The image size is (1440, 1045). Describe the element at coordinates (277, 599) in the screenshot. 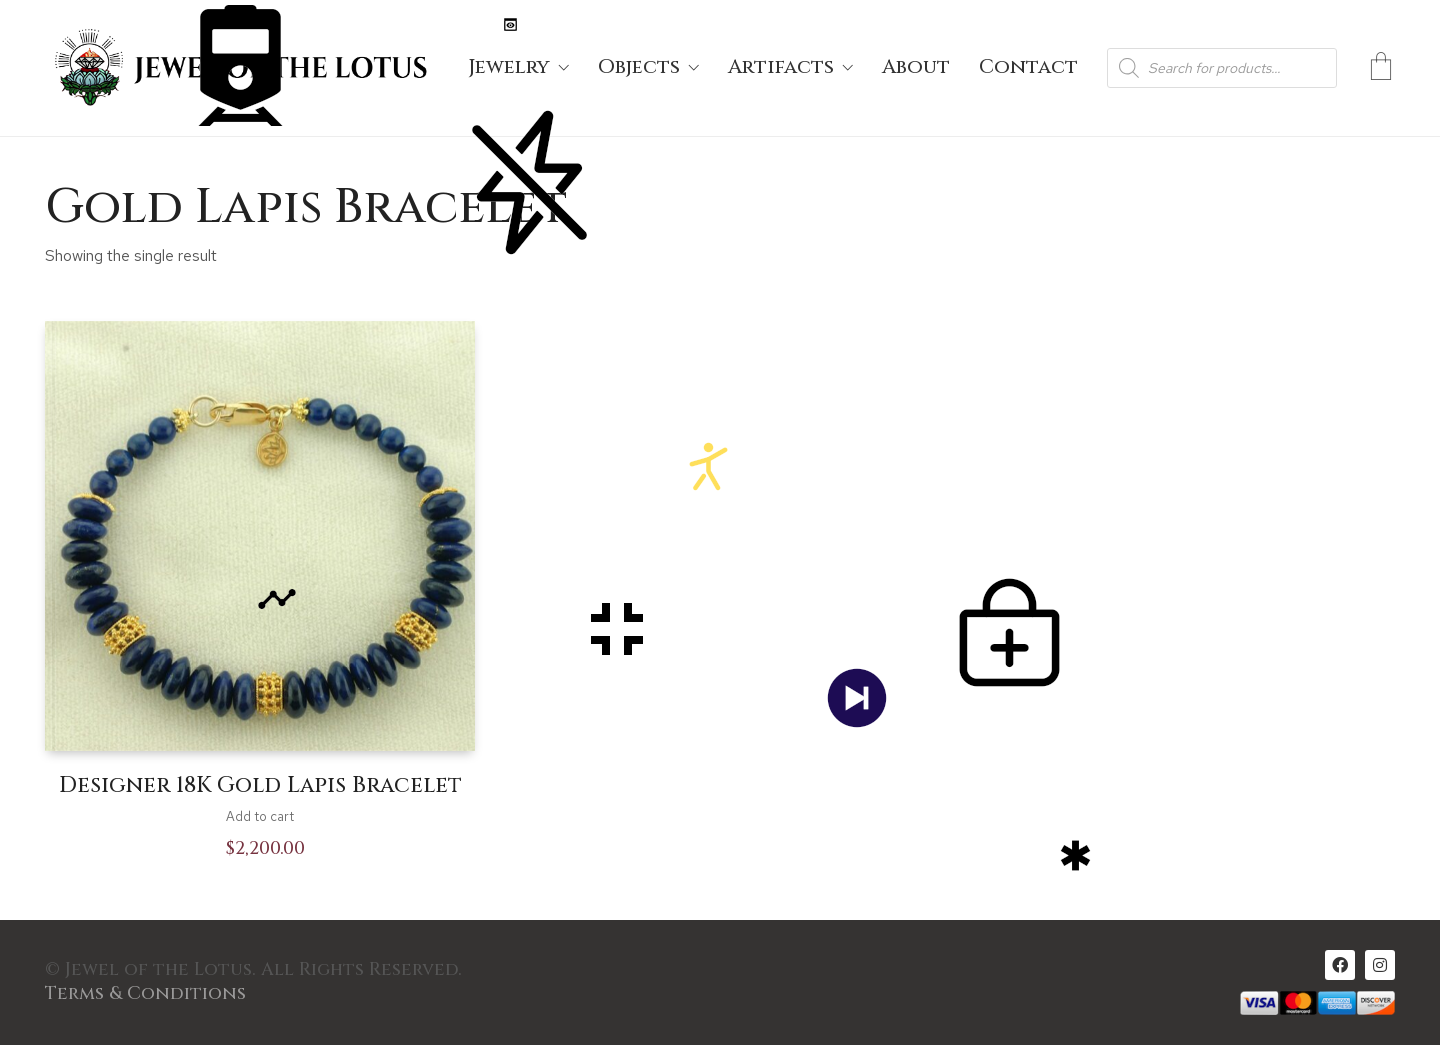

I see `view analytics and statistics` at that location.